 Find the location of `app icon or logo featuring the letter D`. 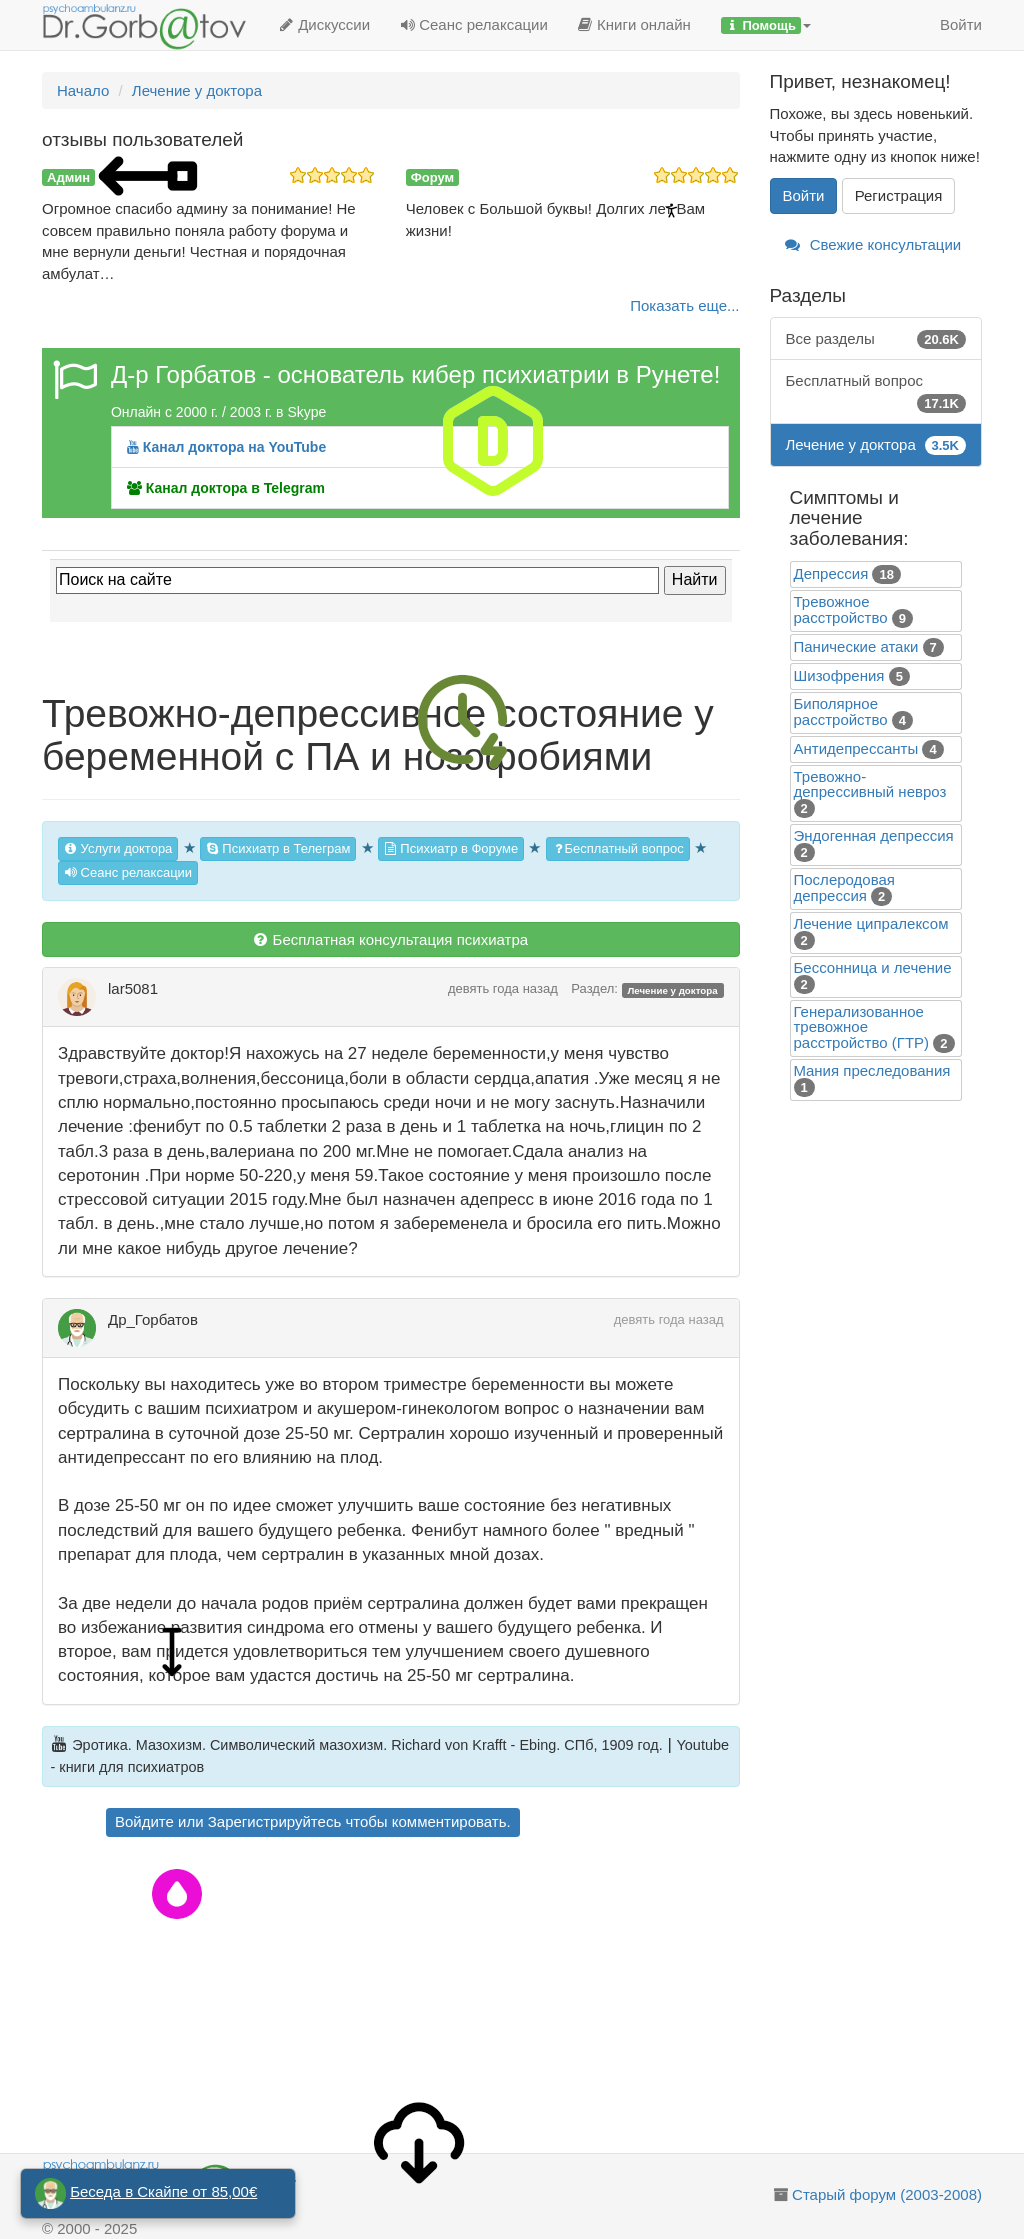

app icon or logo featuring the letter D is located at coordinates (493, 441).